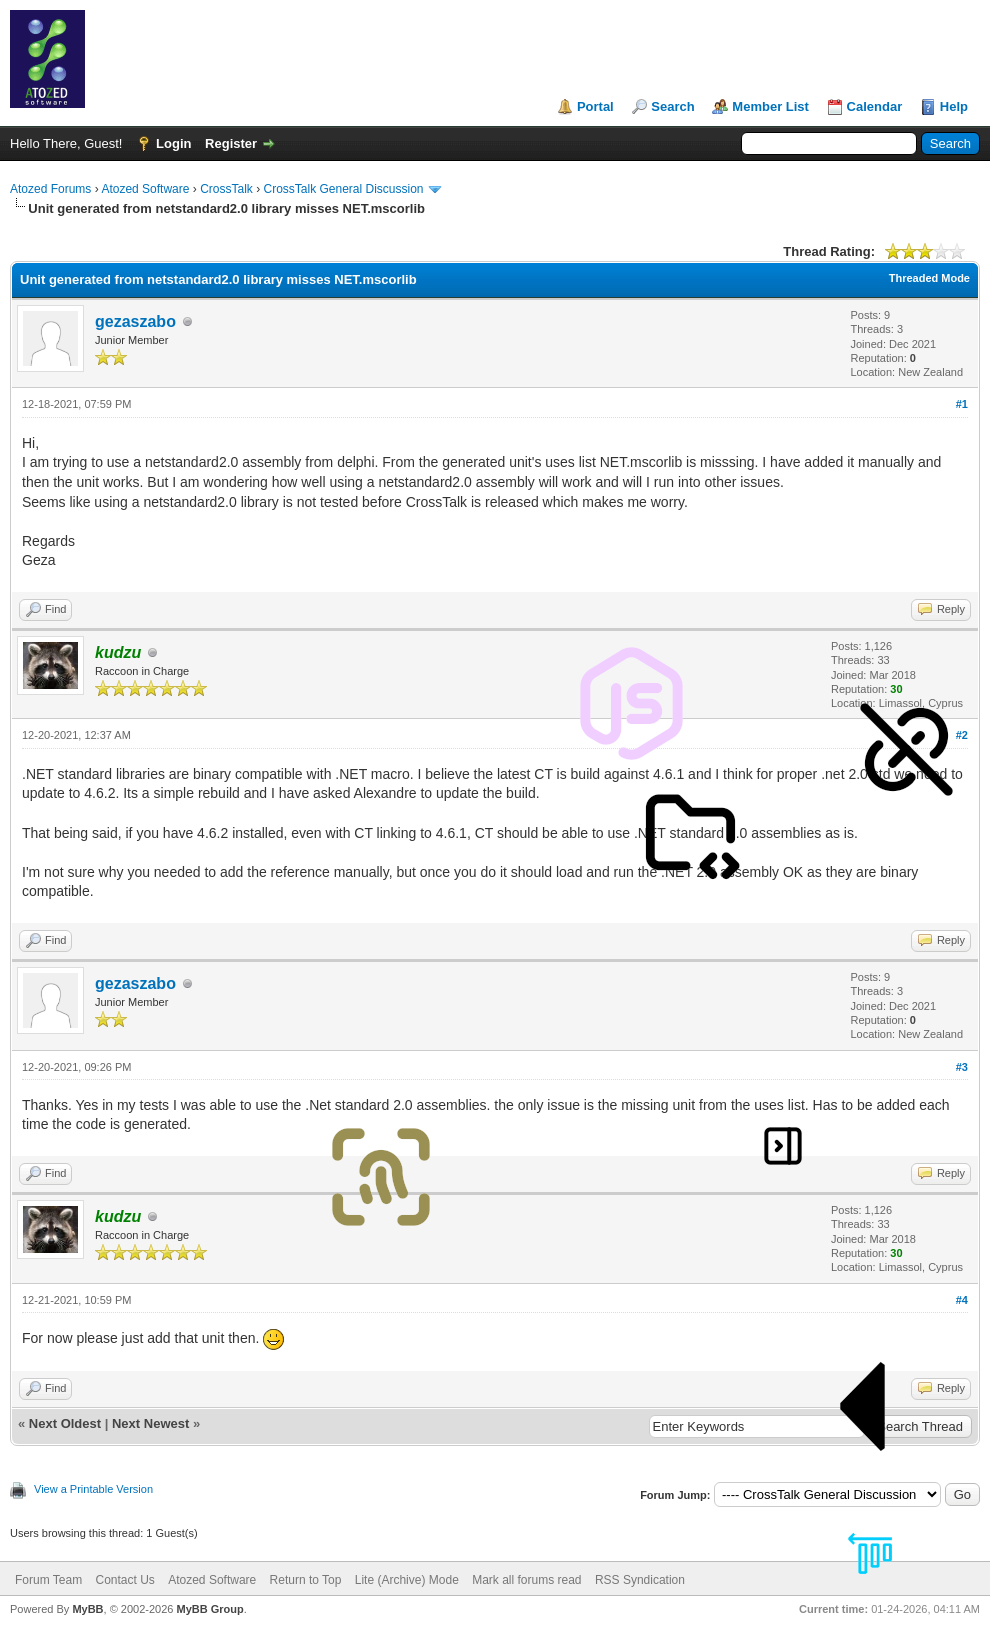 This screenshot has height=1629, width=990. I want to click on indicates node.js technology or runtime environment, so click(631, 703).